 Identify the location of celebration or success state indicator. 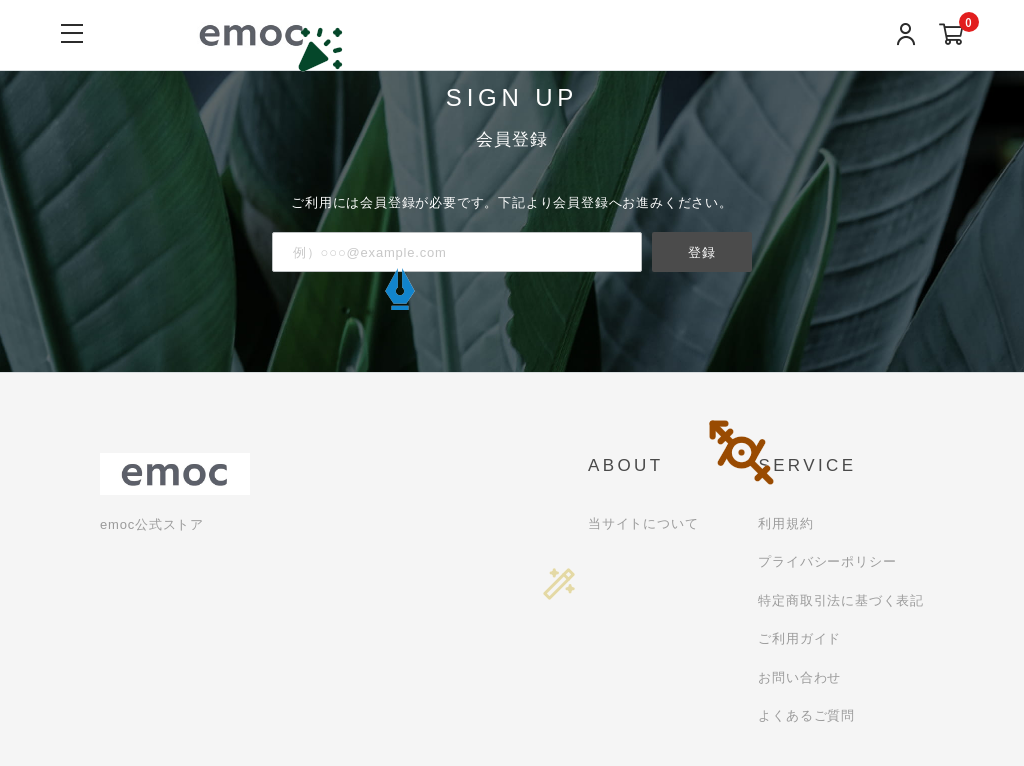
(321, 48).